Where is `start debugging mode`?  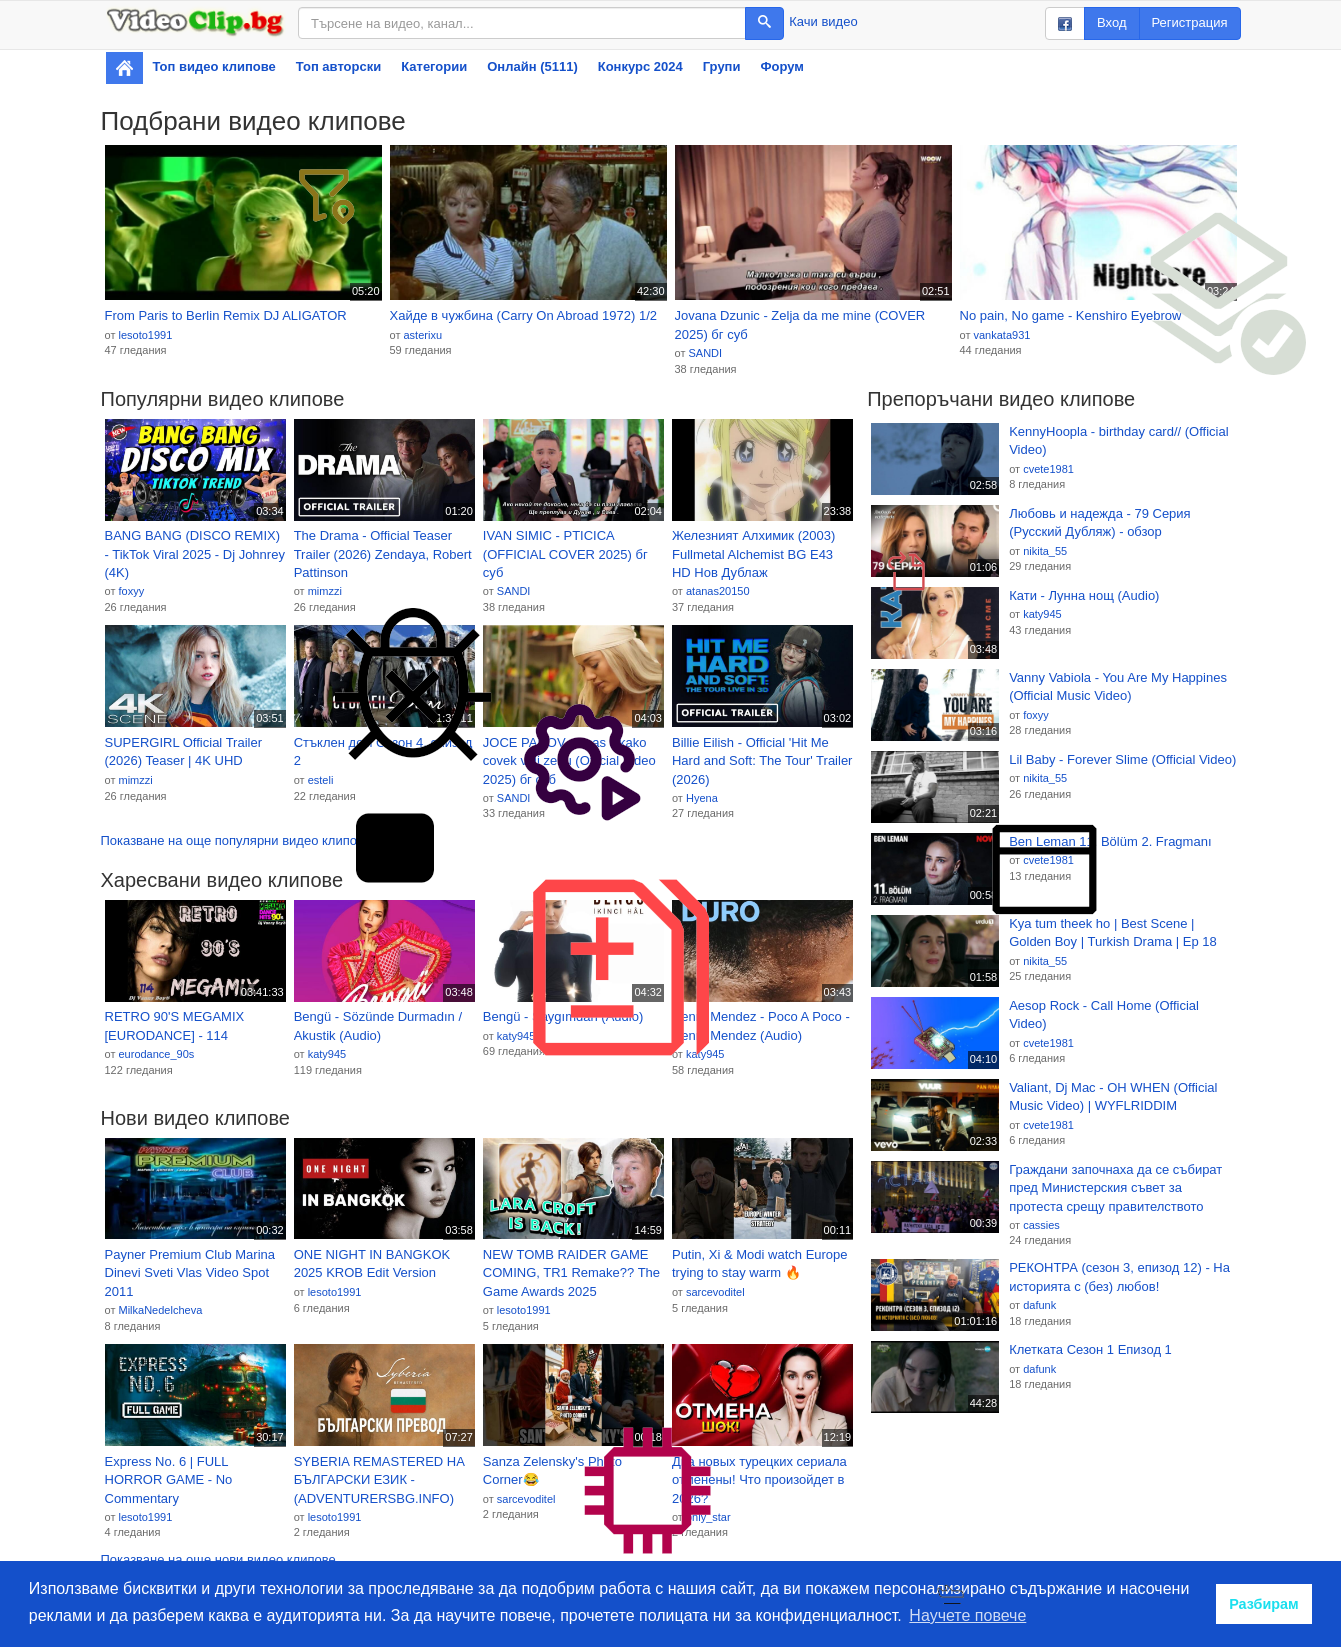
start debugging mode is located at coordinates (413, 686).